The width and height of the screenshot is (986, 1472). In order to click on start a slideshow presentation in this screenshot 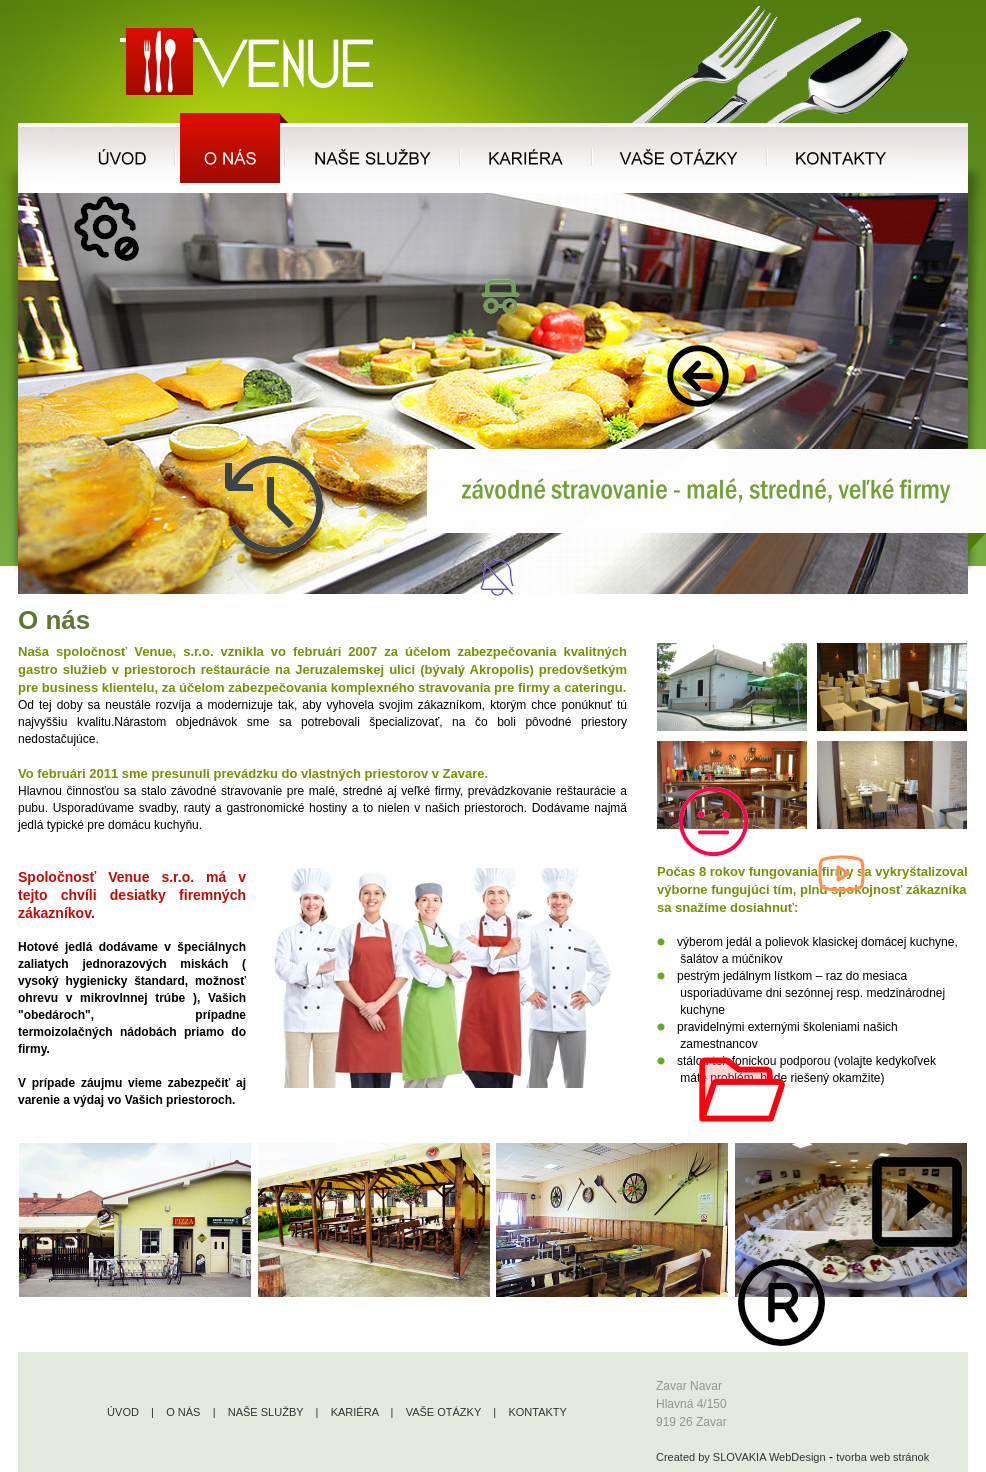, I will do `click(917, 1202)`.